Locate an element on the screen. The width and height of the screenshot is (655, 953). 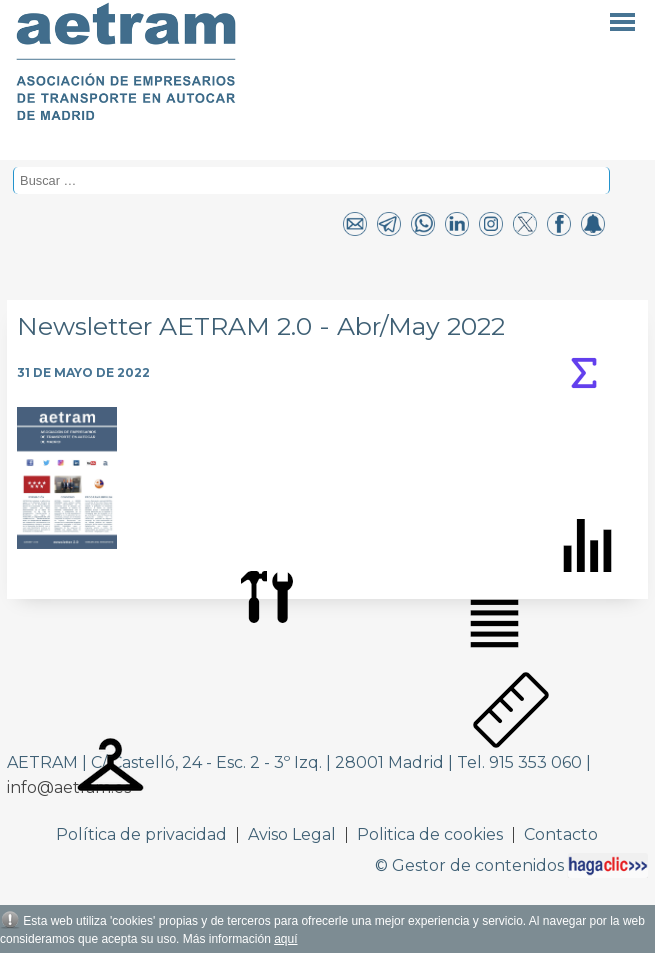
view analytics or statistics is located at coordinates (587, 545).